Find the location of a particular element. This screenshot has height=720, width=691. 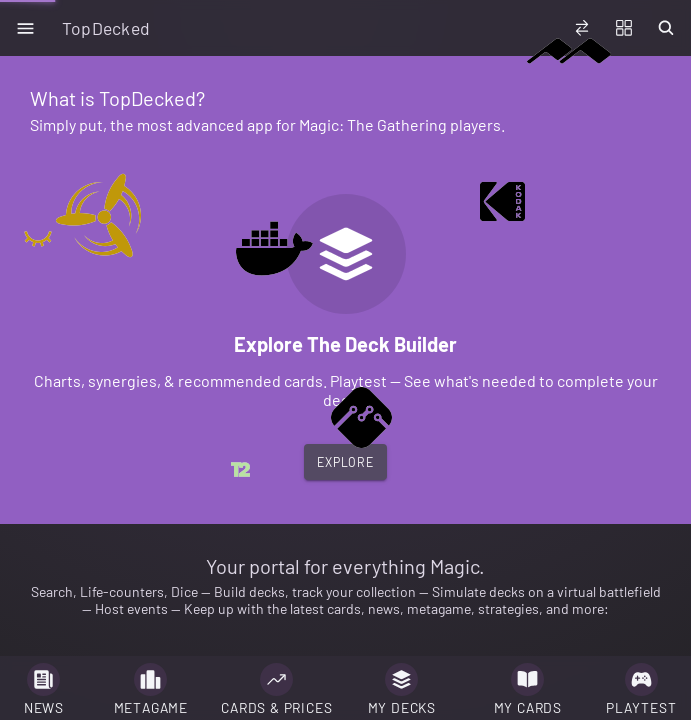

dovecot email server logo is located at coordinates (569, 51).